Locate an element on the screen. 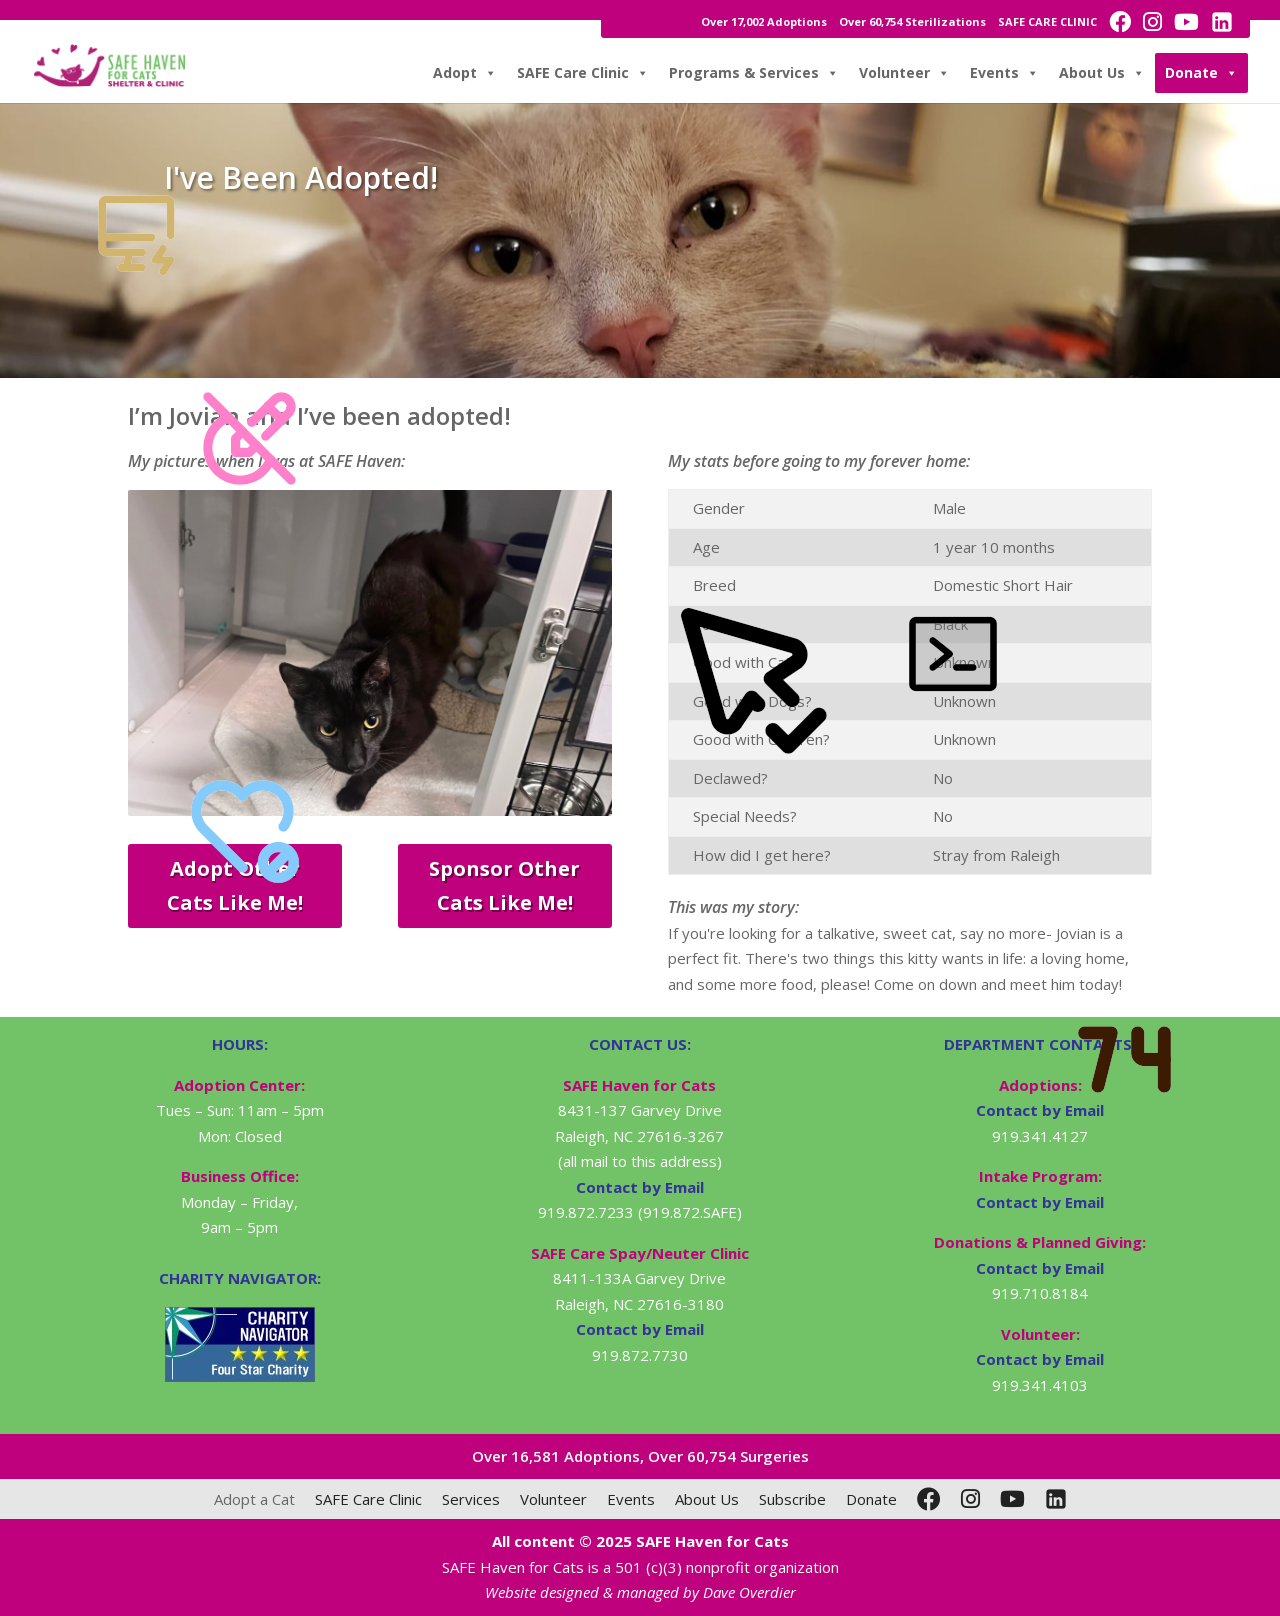  displays the number 74 as a label or count indicator is located at coordinates (1124, 1059).